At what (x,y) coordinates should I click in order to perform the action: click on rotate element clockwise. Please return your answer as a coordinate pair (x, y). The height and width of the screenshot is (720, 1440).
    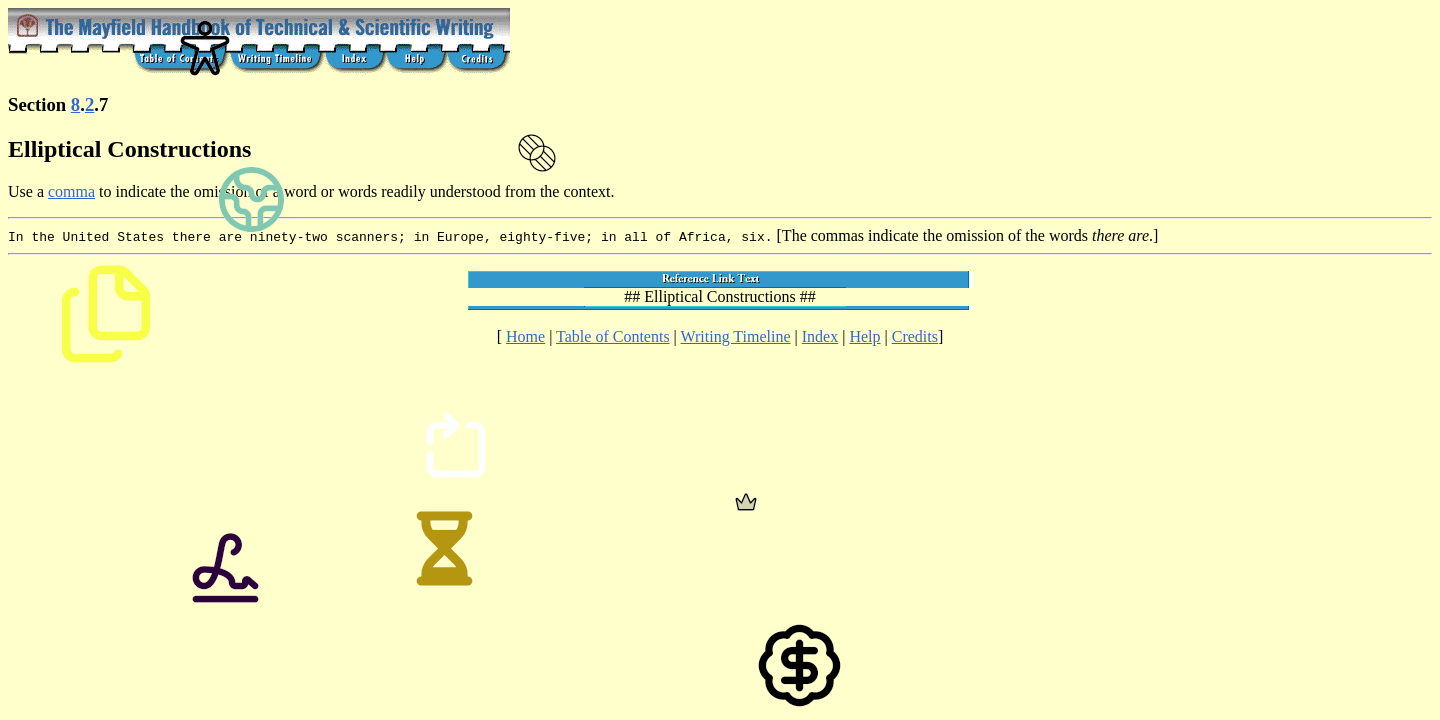
    Looking at the image, I should click on (456, 448).